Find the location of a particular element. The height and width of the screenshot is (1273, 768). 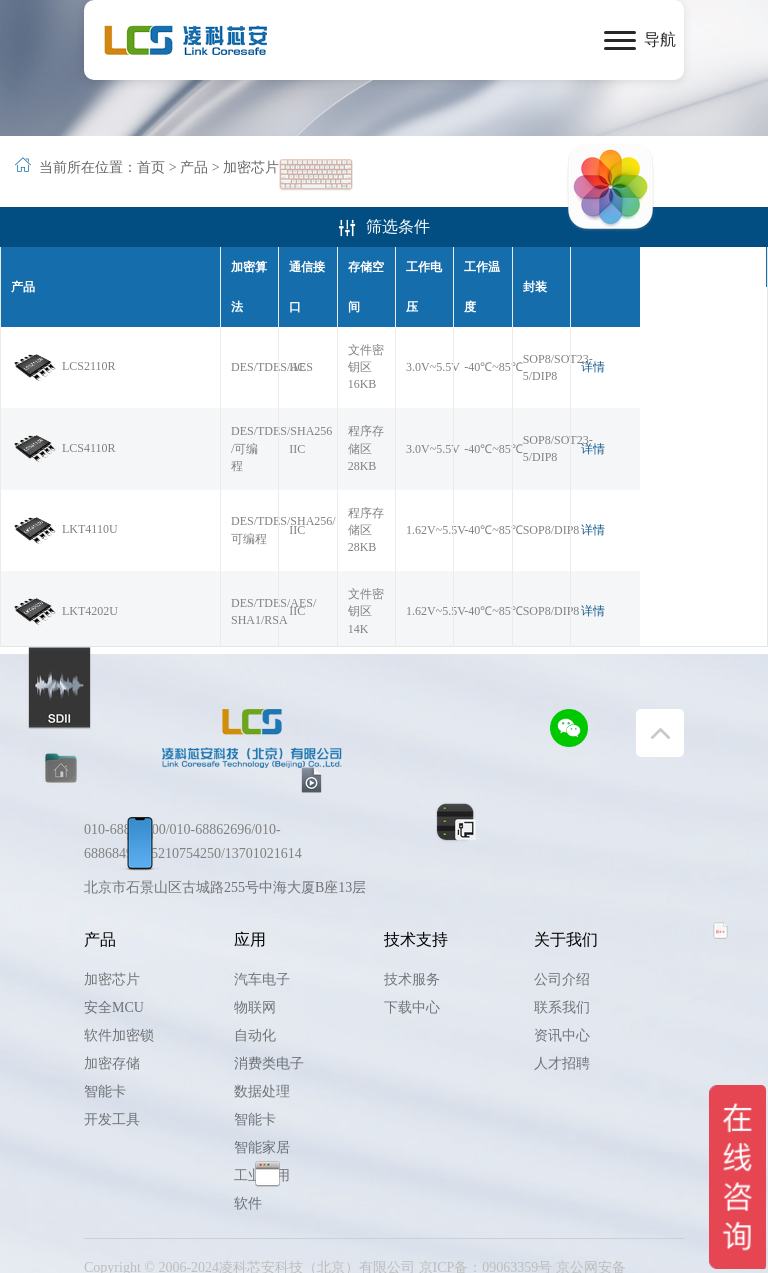

open a new window is located at coordinates (267, 1173).